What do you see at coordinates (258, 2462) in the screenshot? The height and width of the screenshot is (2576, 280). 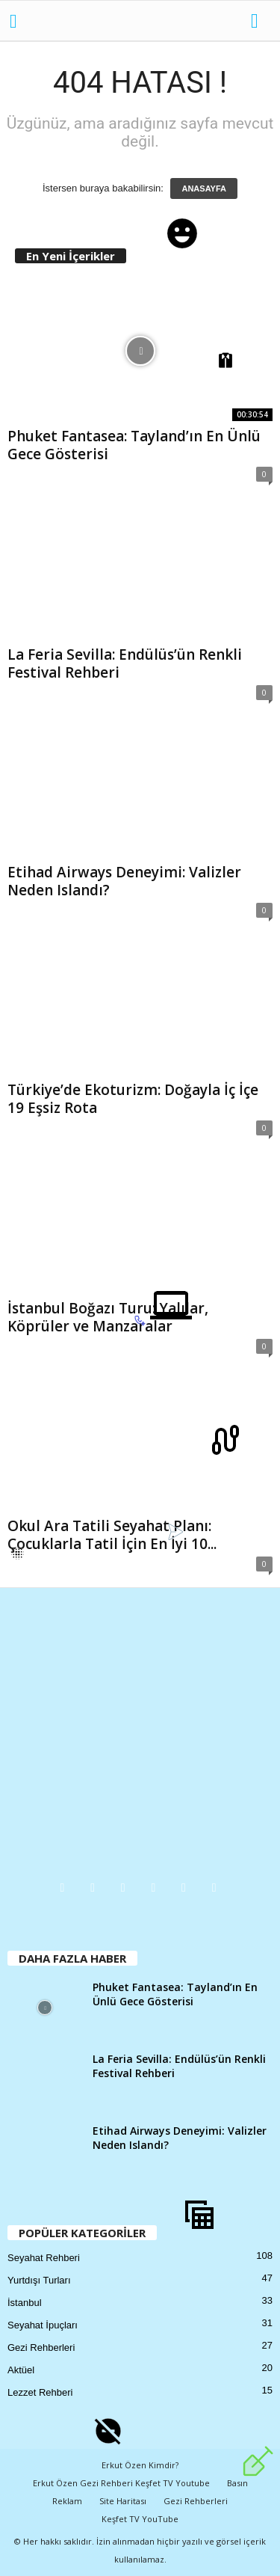 I see `gardening or landscaping tools` at bounding box center [258, 2462].